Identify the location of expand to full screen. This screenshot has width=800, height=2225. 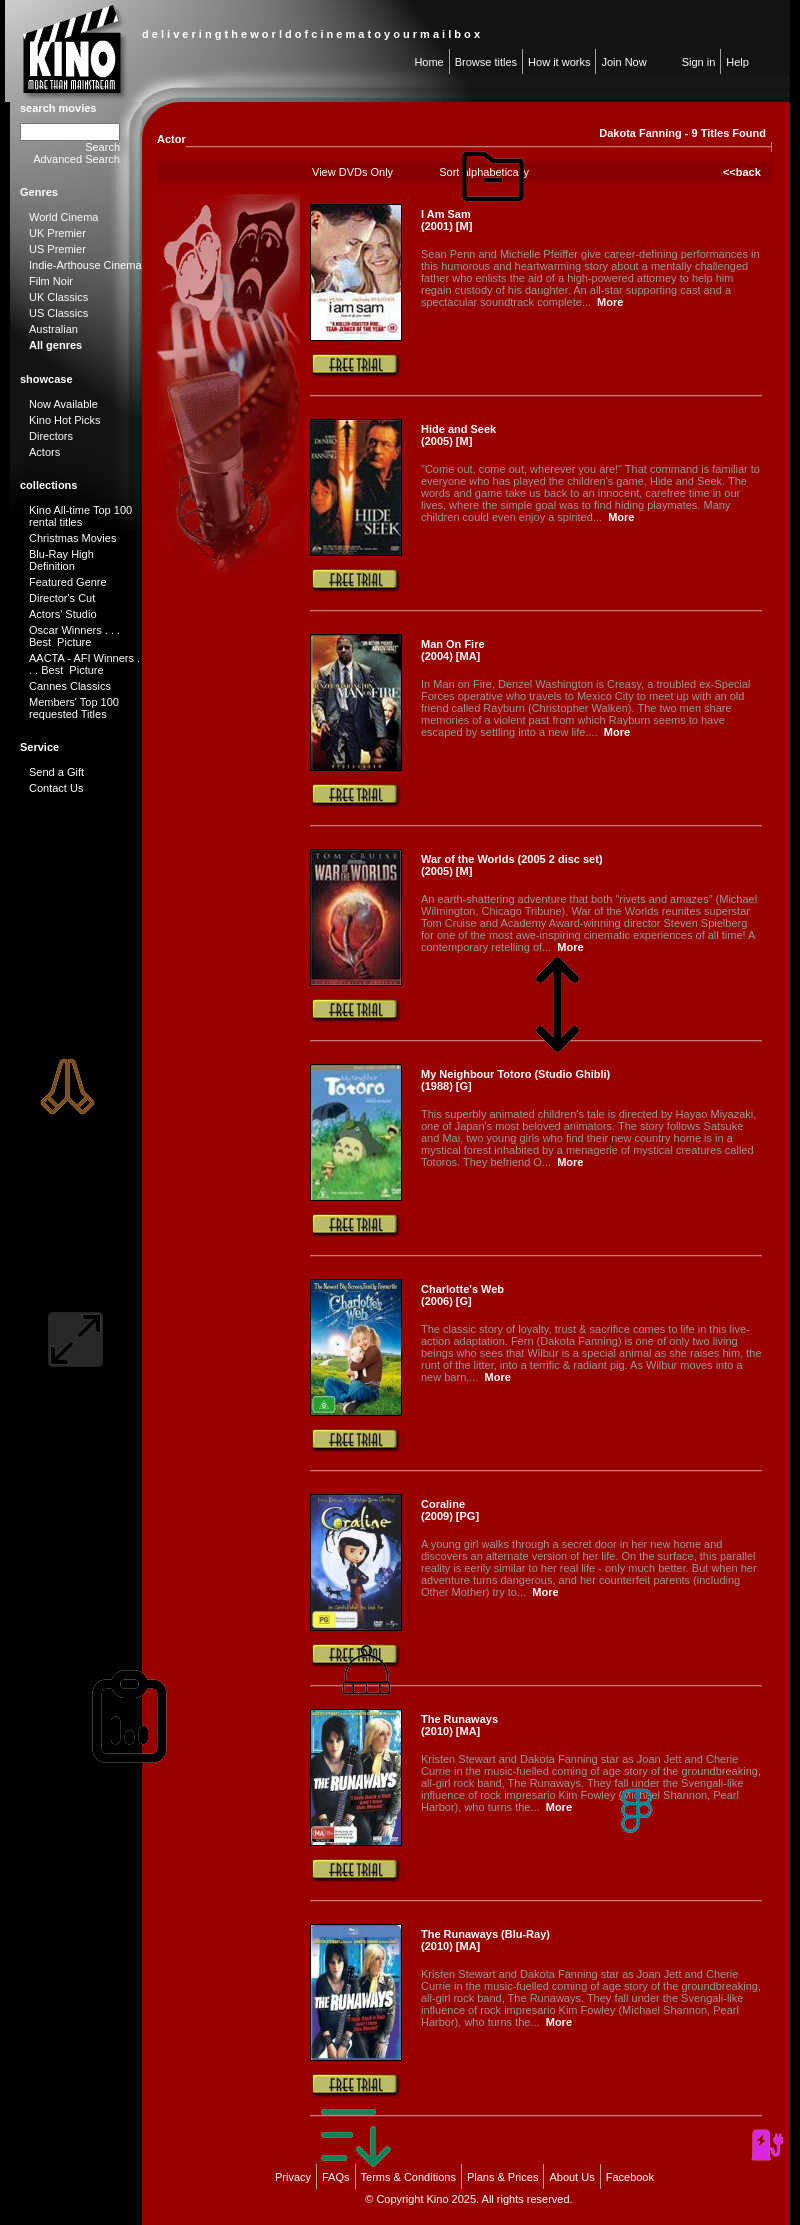
(75, 1339).